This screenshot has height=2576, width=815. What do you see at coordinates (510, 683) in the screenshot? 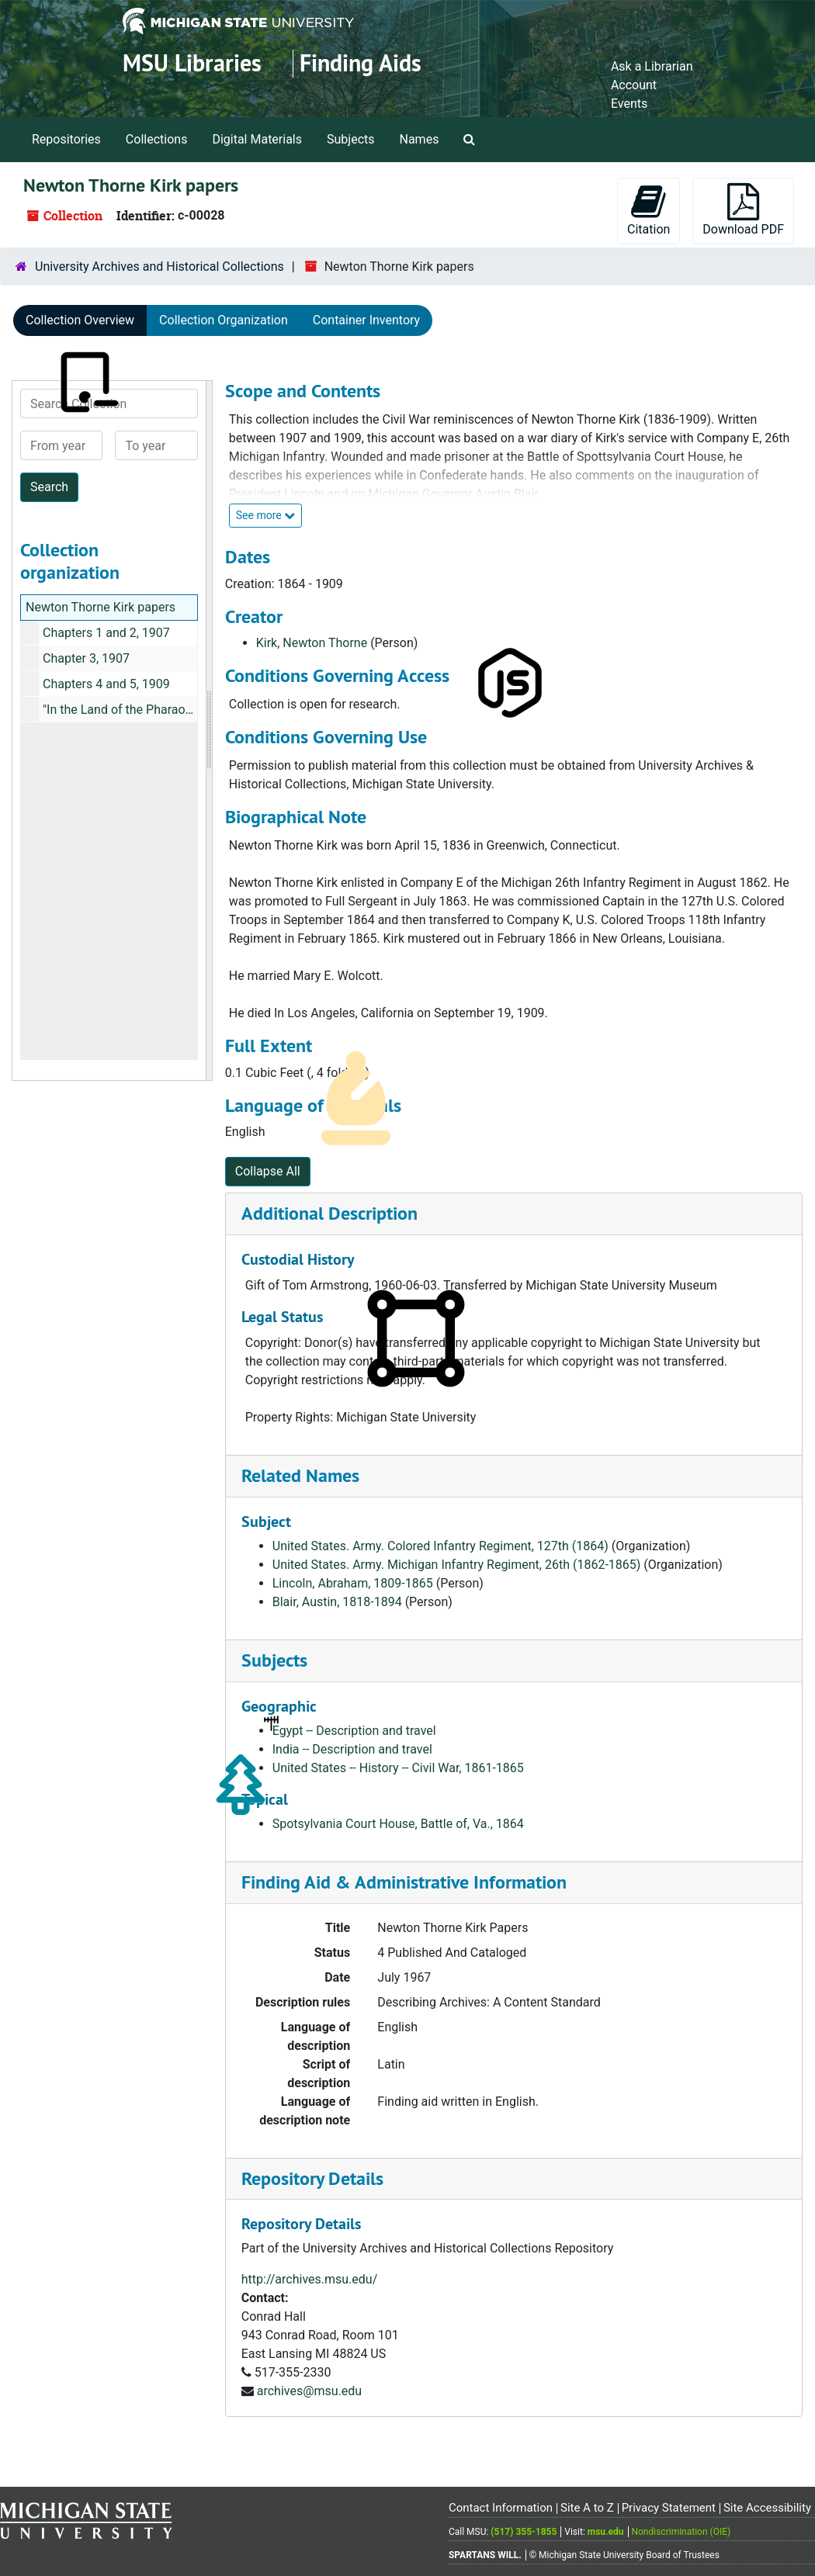
I see `indicates node.js technology or runtime environment` at bounding box center [510, 683].